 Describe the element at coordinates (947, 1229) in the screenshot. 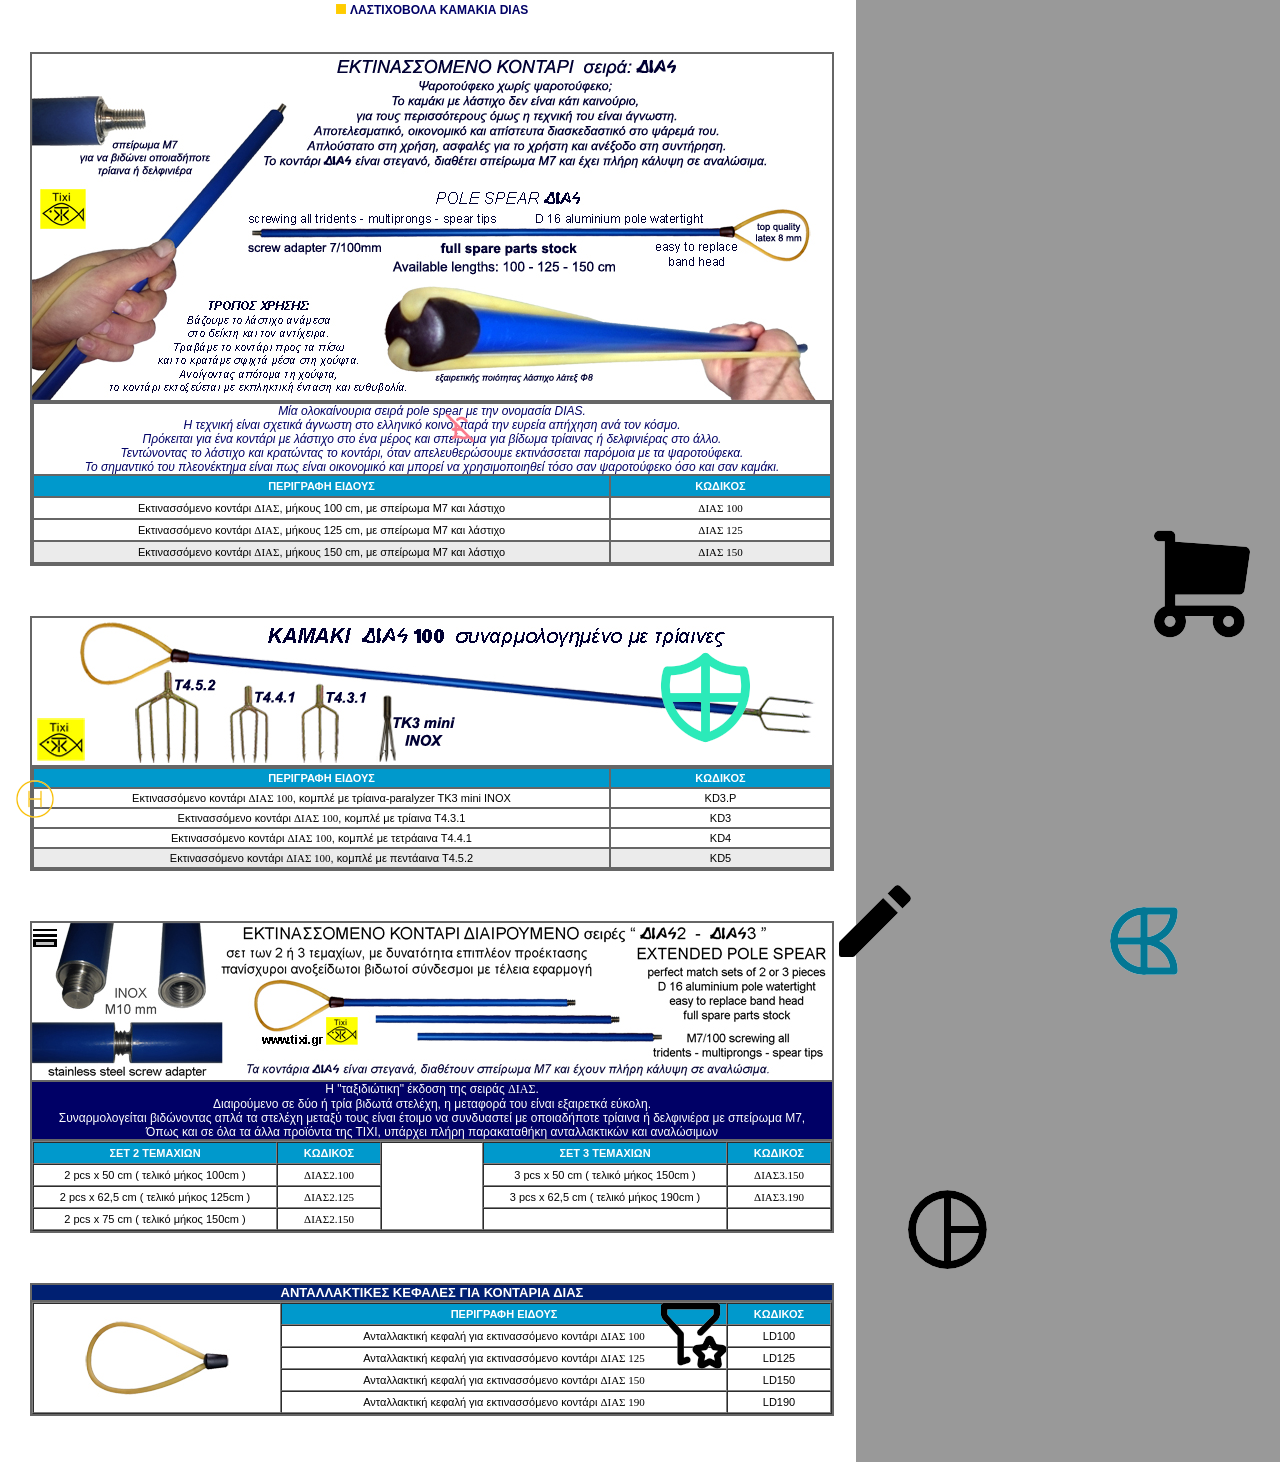

I see `view data breakdown or statistics` at that location.